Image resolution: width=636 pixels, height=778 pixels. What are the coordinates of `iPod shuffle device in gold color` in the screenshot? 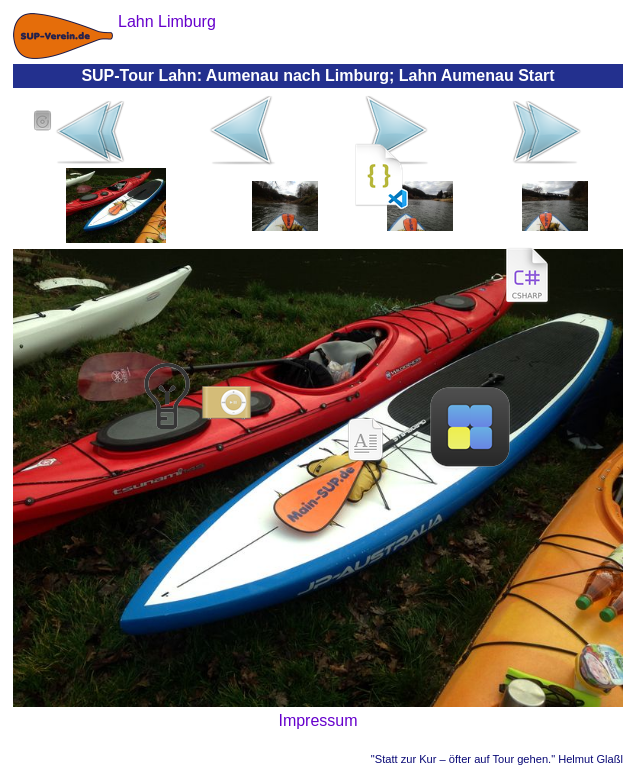 It's located at (226, 393).